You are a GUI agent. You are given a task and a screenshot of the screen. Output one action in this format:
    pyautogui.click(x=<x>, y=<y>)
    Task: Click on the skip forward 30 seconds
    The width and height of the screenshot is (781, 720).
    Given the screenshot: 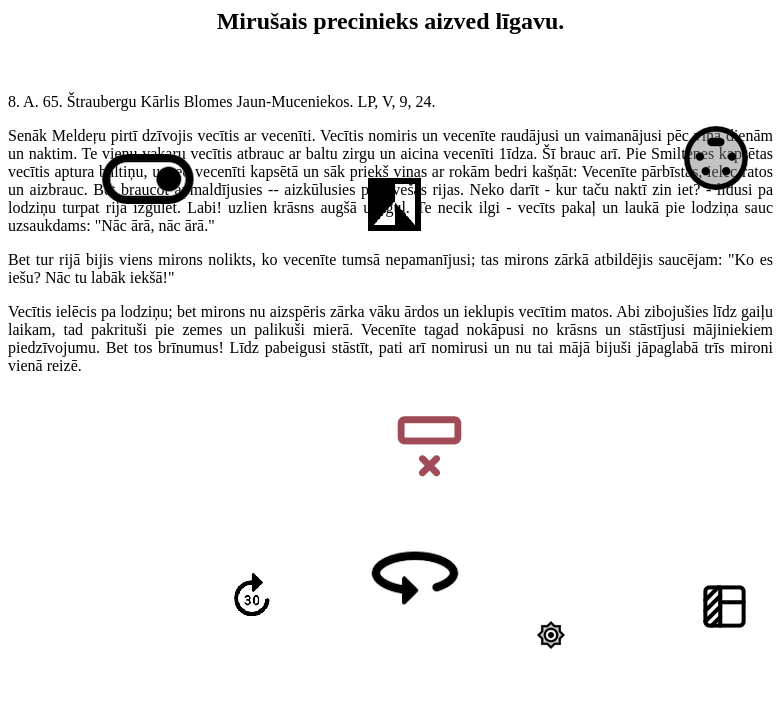 What is the action you would take?
    pyautogui.click(x=252, y=596)
    